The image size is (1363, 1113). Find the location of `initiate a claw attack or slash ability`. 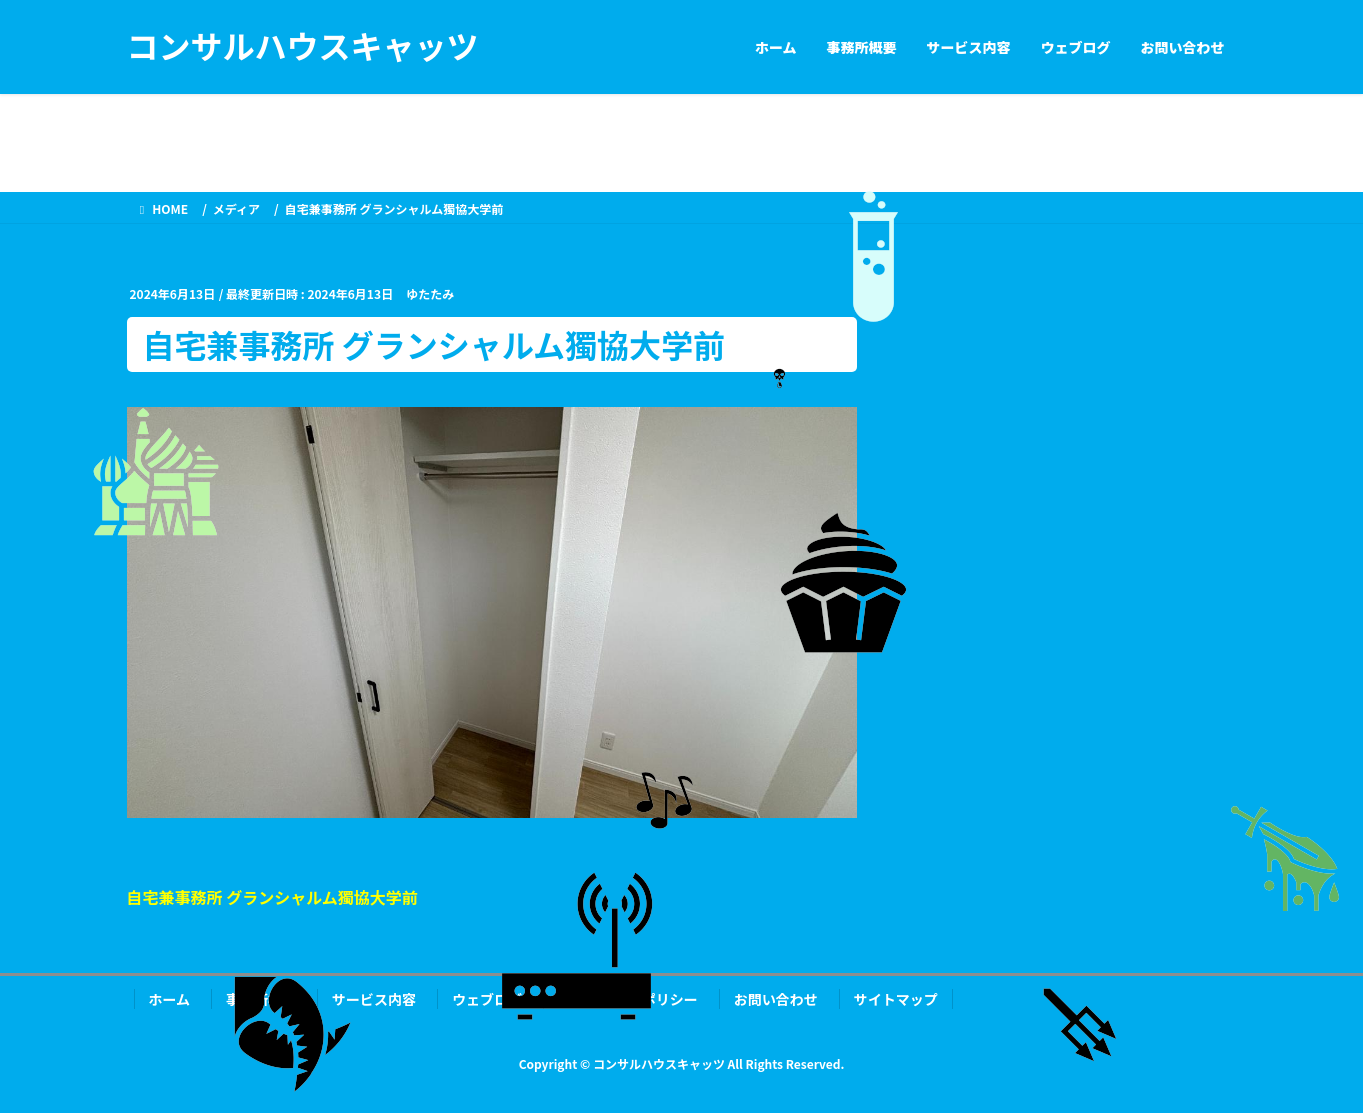

initiate a claw attack or slash ability is located at coordinates (292, 1034).